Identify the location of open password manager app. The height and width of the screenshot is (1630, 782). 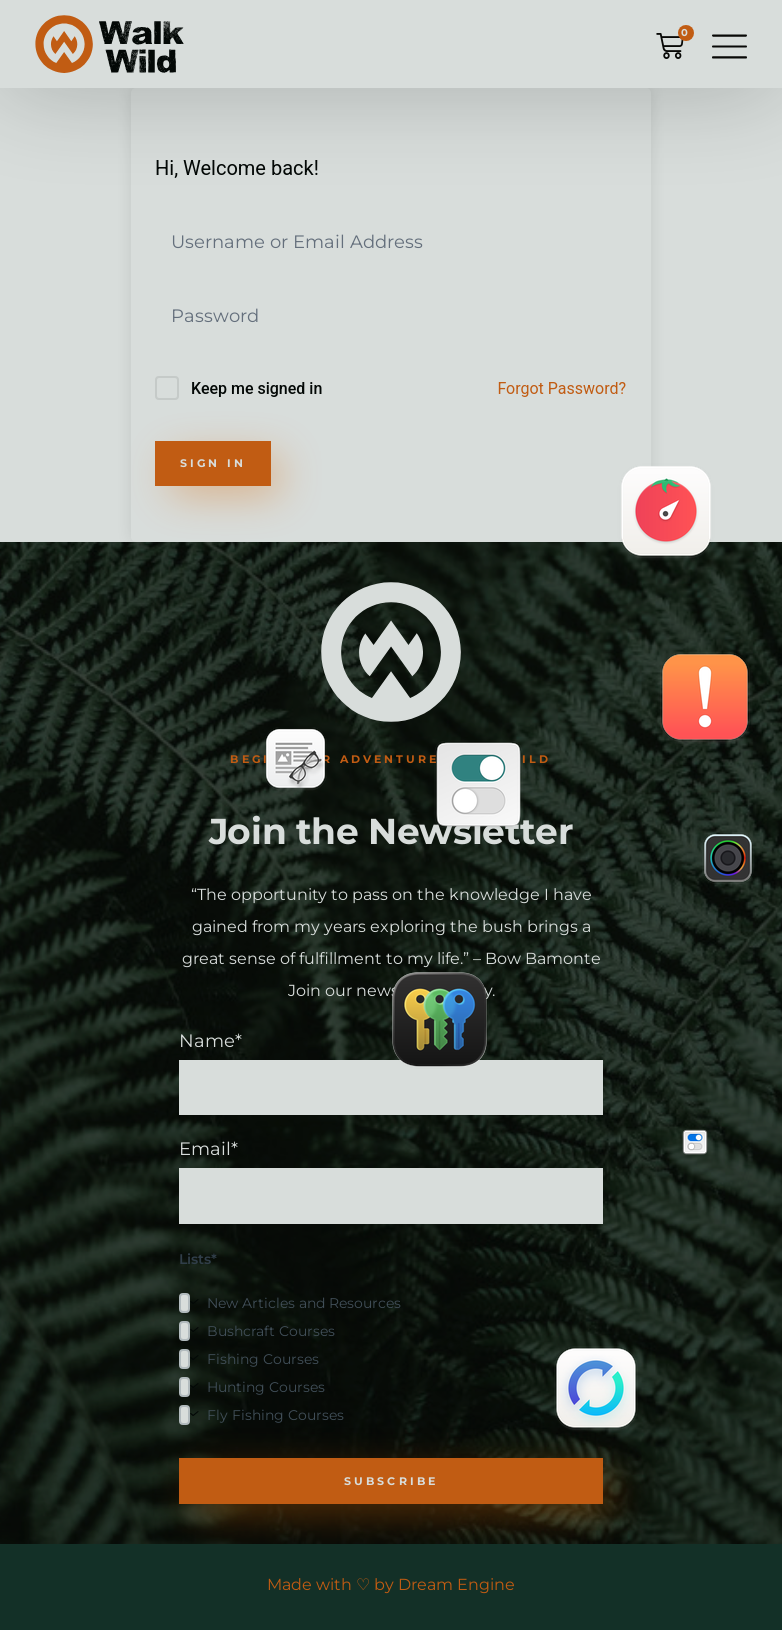
(439, 1019).